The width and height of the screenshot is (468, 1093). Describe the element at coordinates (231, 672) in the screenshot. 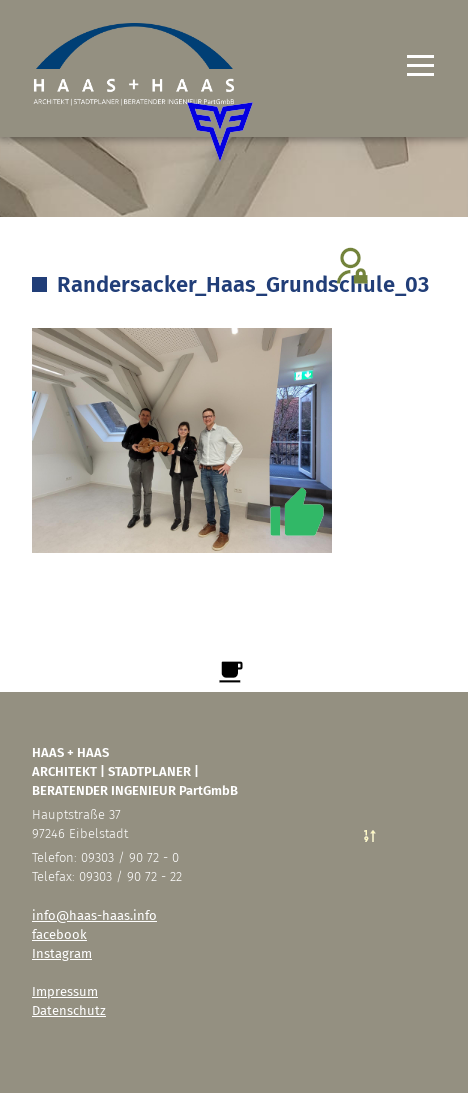

I see `access coffee shop or café listings` at that location.